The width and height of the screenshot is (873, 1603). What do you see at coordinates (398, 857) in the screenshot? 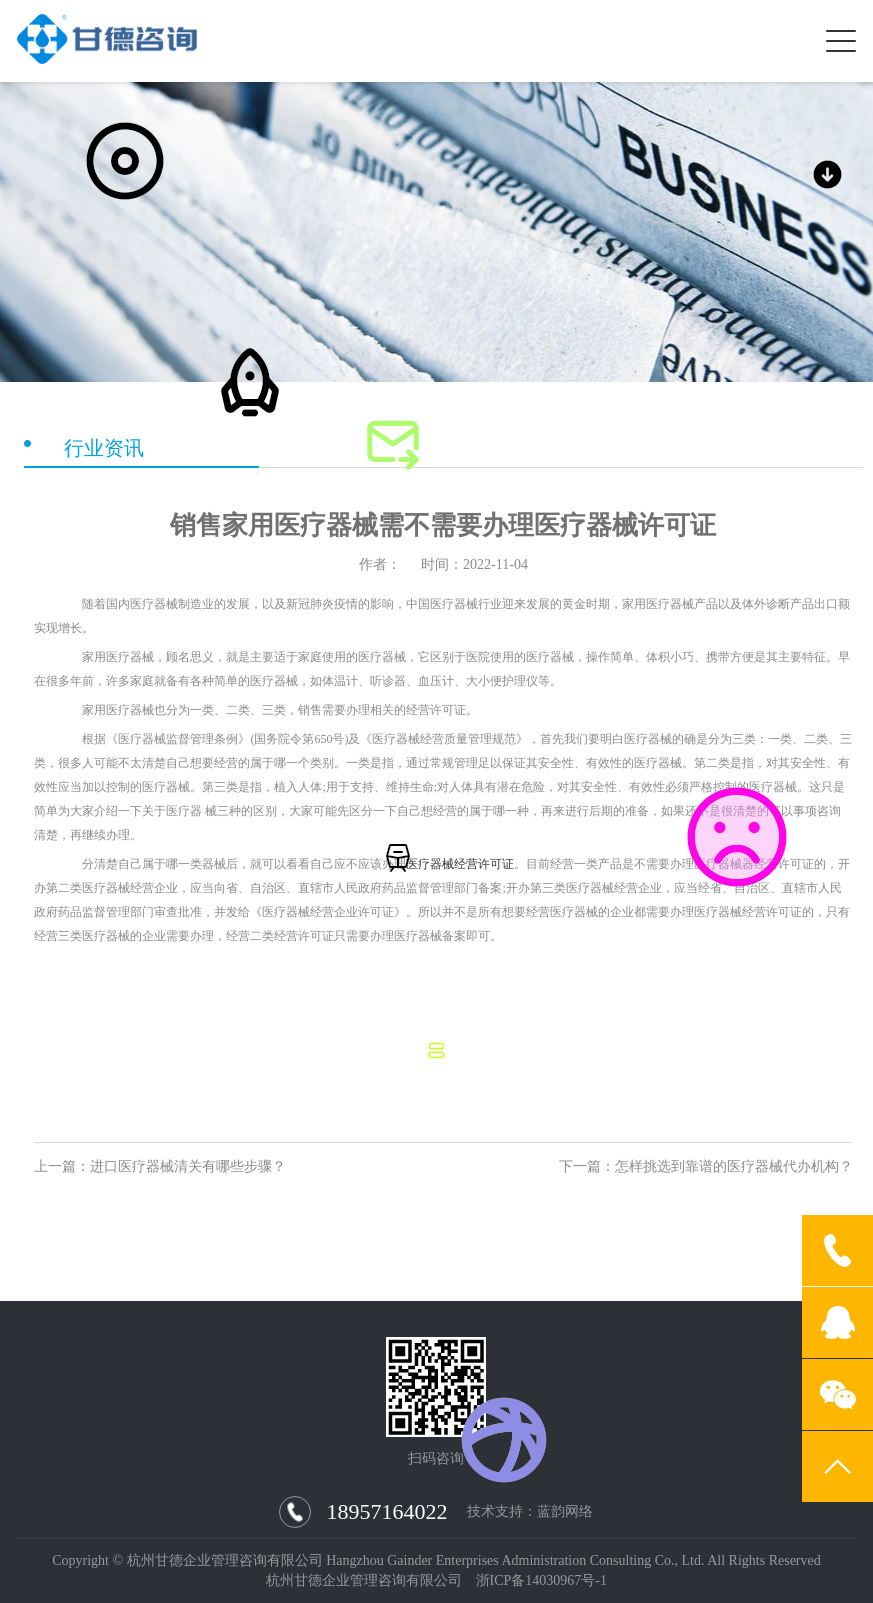
I see `view regional train schedules` at bounding box center [398, 857].